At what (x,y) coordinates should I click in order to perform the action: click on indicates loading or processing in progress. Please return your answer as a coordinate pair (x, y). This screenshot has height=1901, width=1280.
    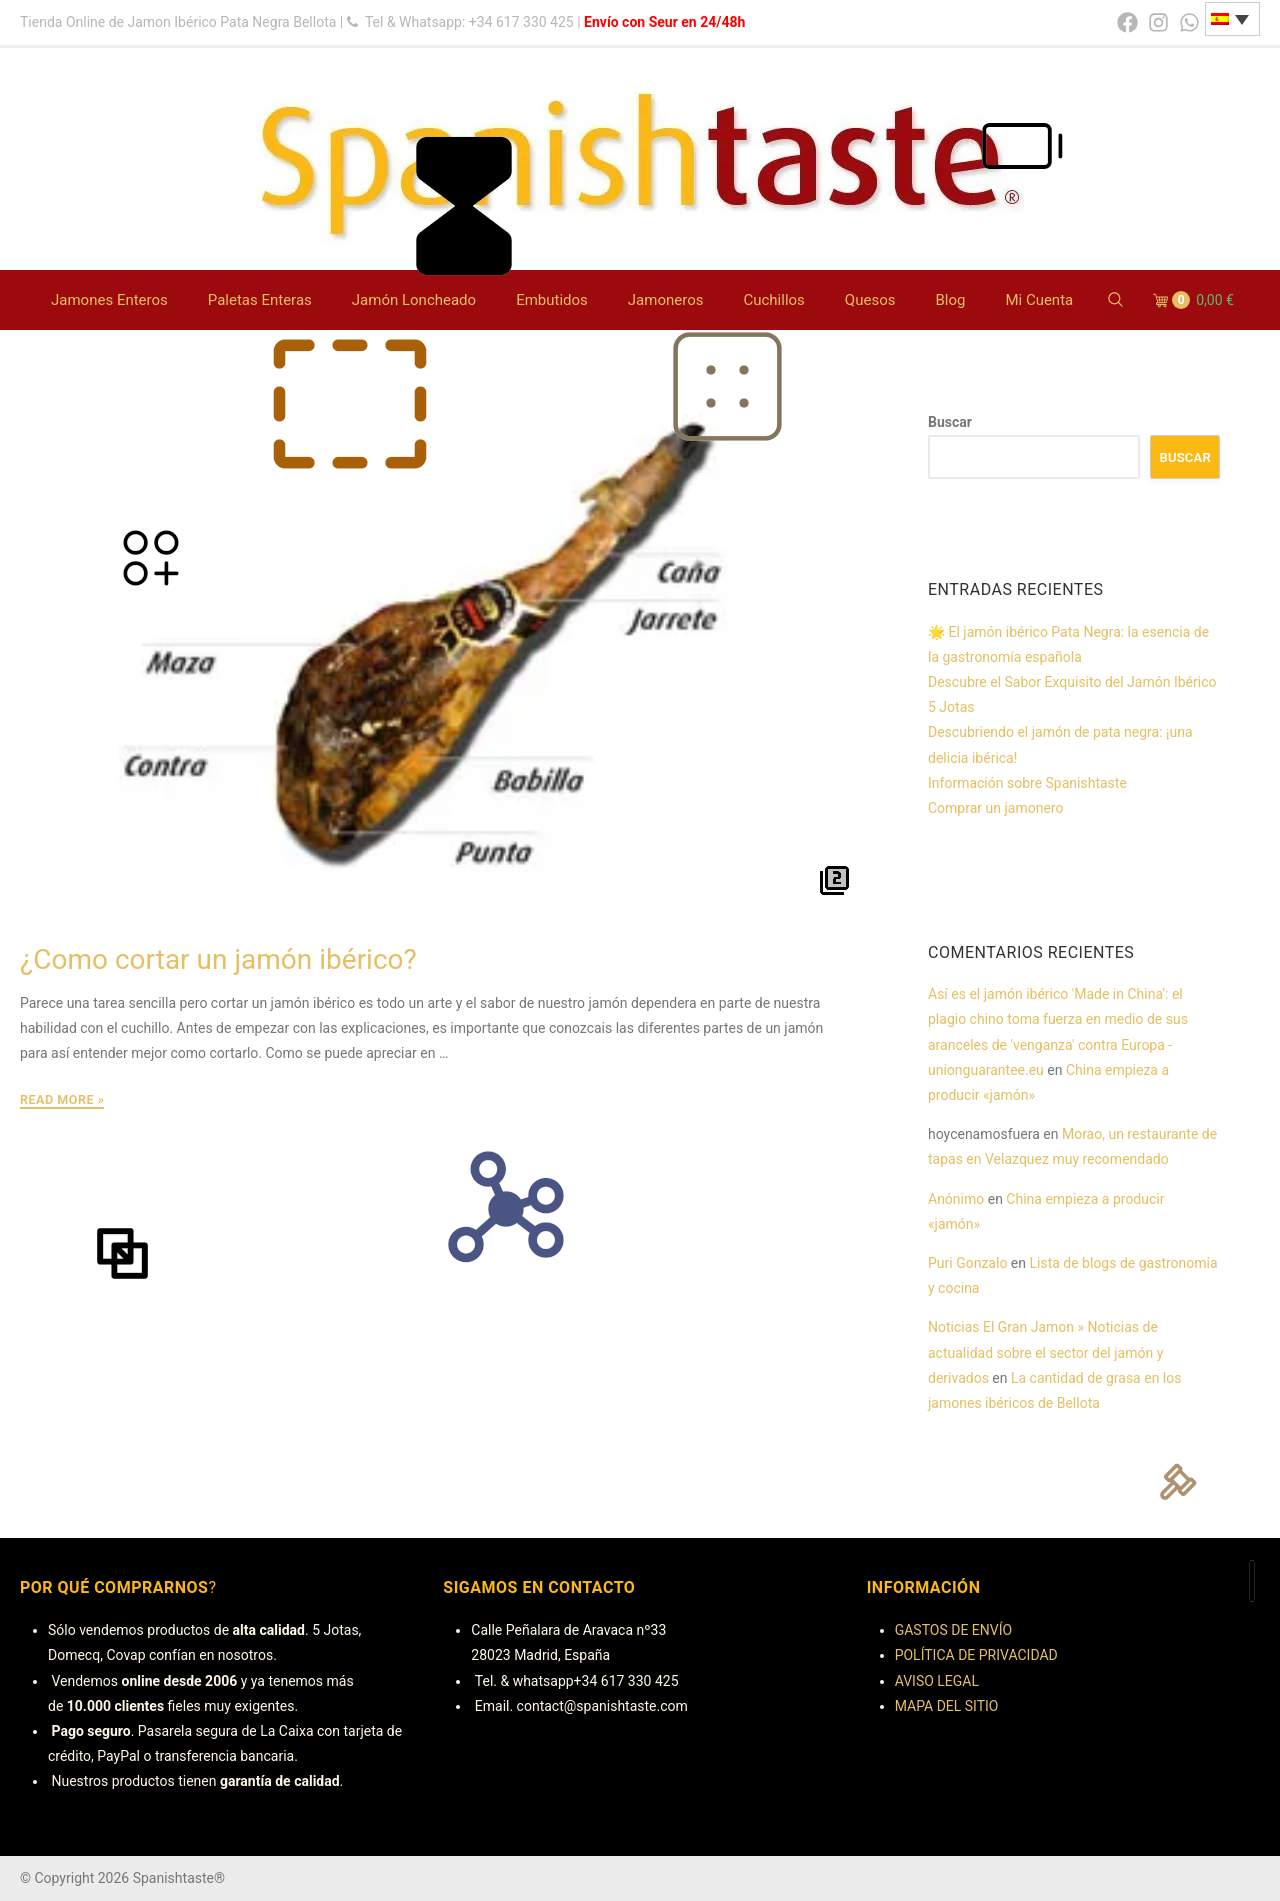
    Looking at the image, I should click on (464, 206).